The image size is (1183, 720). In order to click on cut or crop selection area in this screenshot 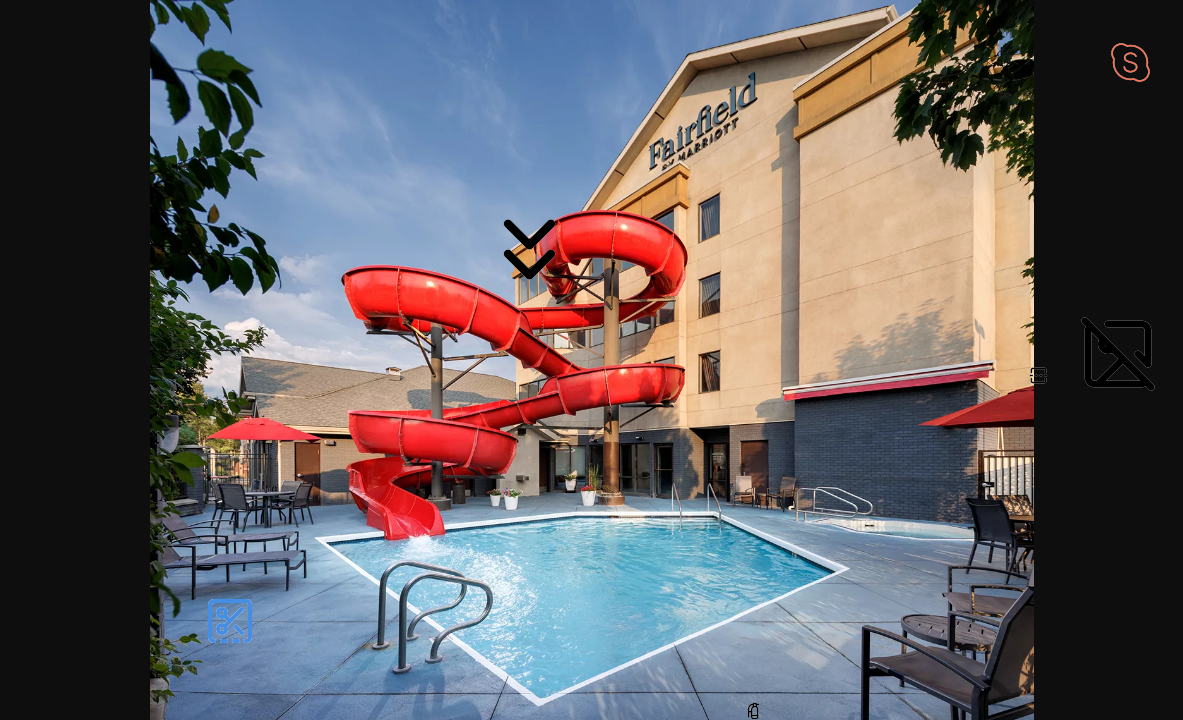, I will do `click(230, 621)`.